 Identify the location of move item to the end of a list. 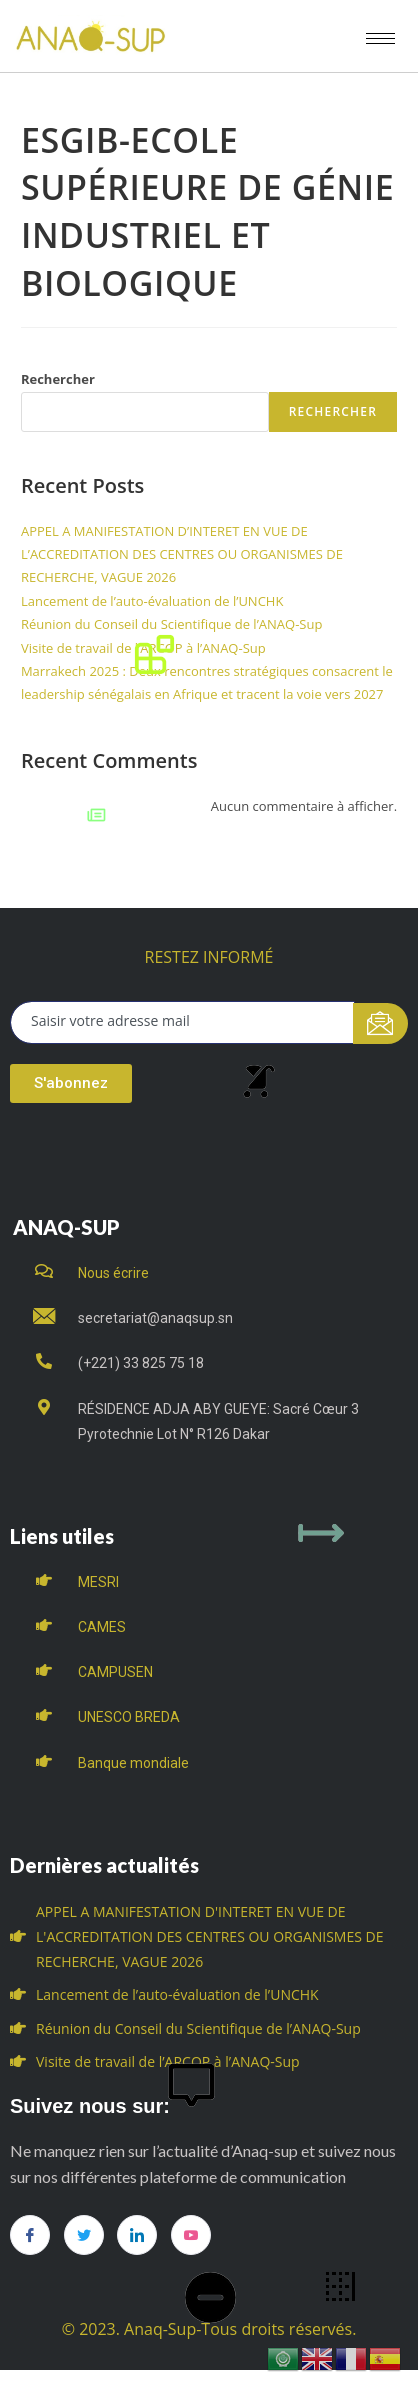
(321, 1533).